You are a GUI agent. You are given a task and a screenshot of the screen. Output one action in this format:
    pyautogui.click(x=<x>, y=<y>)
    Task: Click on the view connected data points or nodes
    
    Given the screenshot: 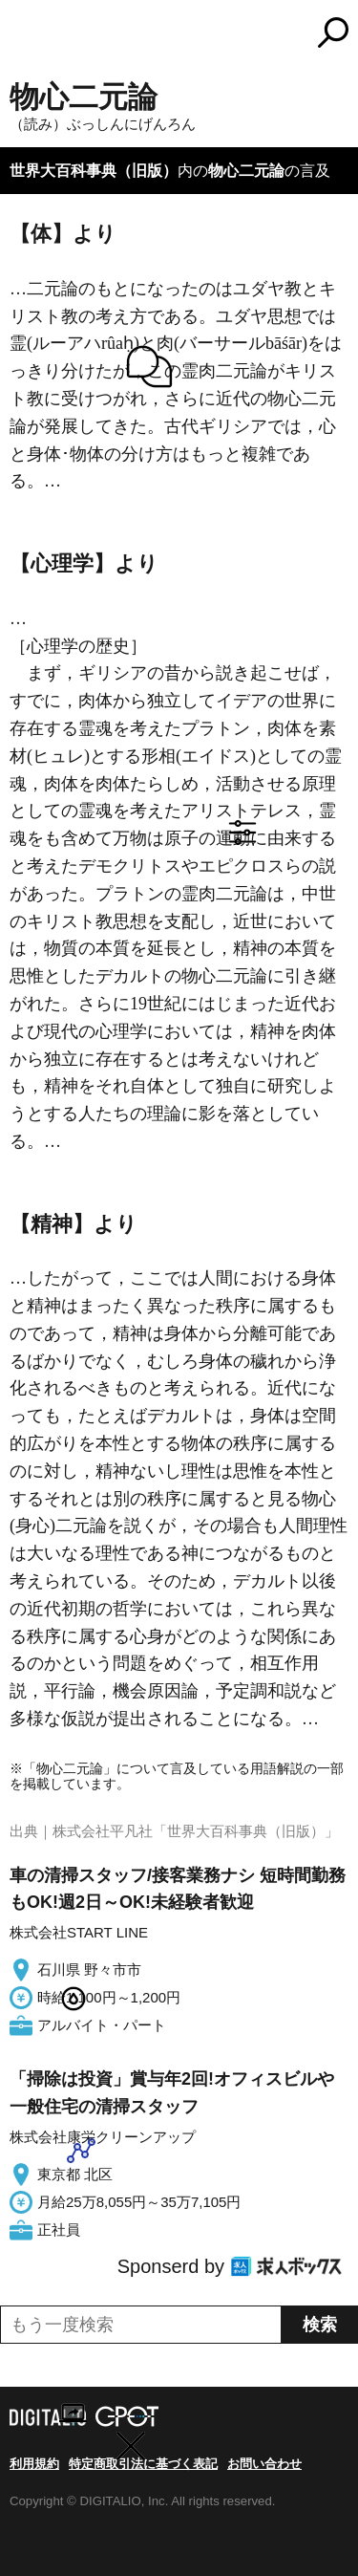 What is the action you would take?
    pyautogui.click(x=81, y=2151)
    